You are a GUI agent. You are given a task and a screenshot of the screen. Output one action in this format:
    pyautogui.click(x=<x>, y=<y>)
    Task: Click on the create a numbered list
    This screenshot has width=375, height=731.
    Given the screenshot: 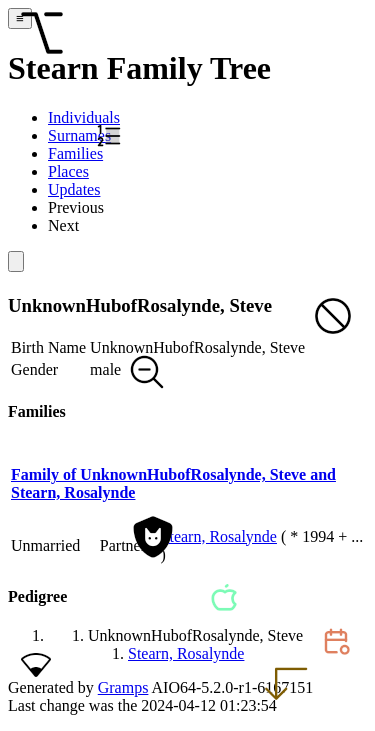 What is the action you would take?
    pyautogui.click(x=109, y=136)
    